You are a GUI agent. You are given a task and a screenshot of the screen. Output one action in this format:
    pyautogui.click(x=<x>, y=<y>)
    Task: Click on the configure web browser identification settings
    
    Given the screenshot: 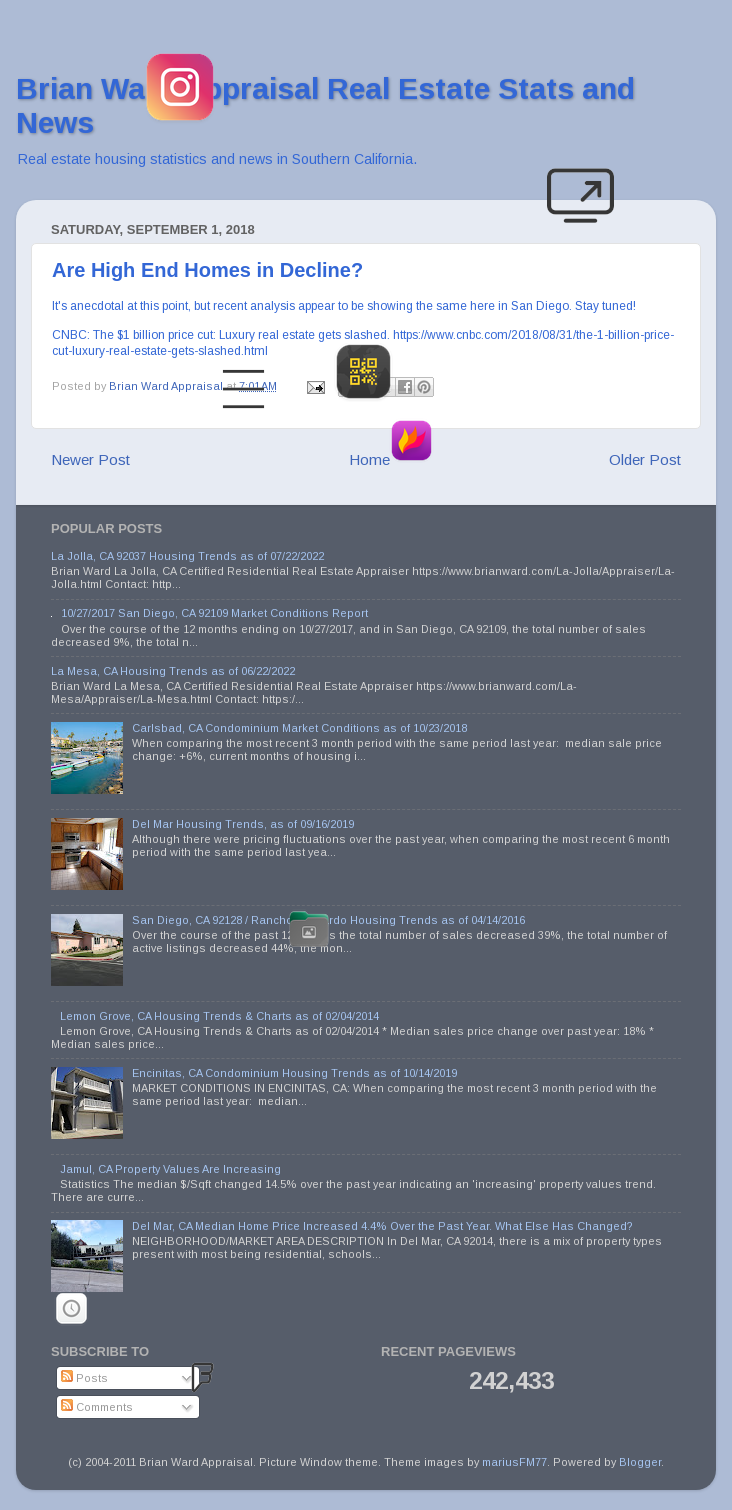 What is the action you would take?
    pyautogui.click(x=363, y=372)
    